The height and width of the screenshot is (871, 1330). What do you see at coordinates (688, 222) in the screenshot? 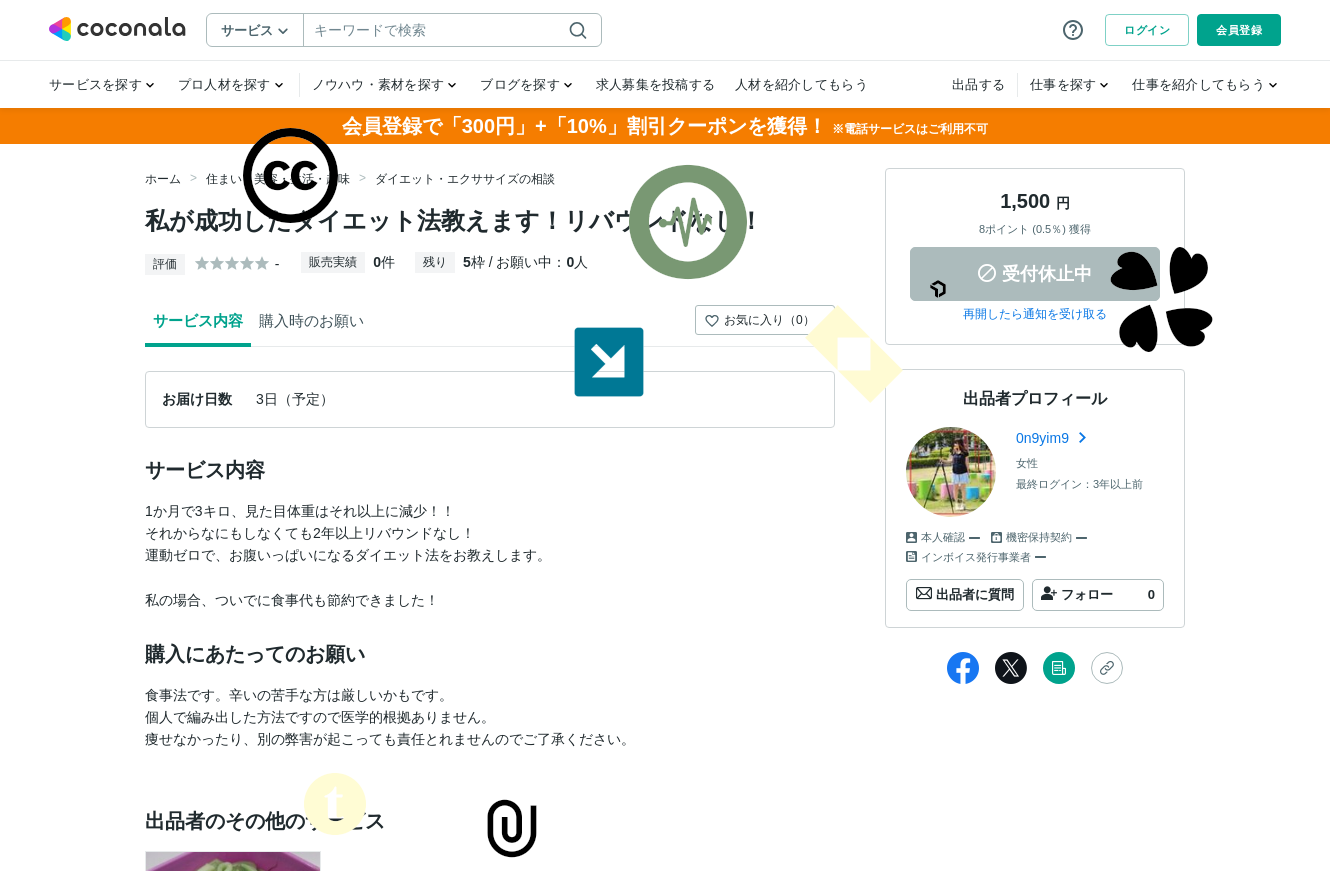
I see `graylog logo - open log management platform` at bounding box center [688, 222].